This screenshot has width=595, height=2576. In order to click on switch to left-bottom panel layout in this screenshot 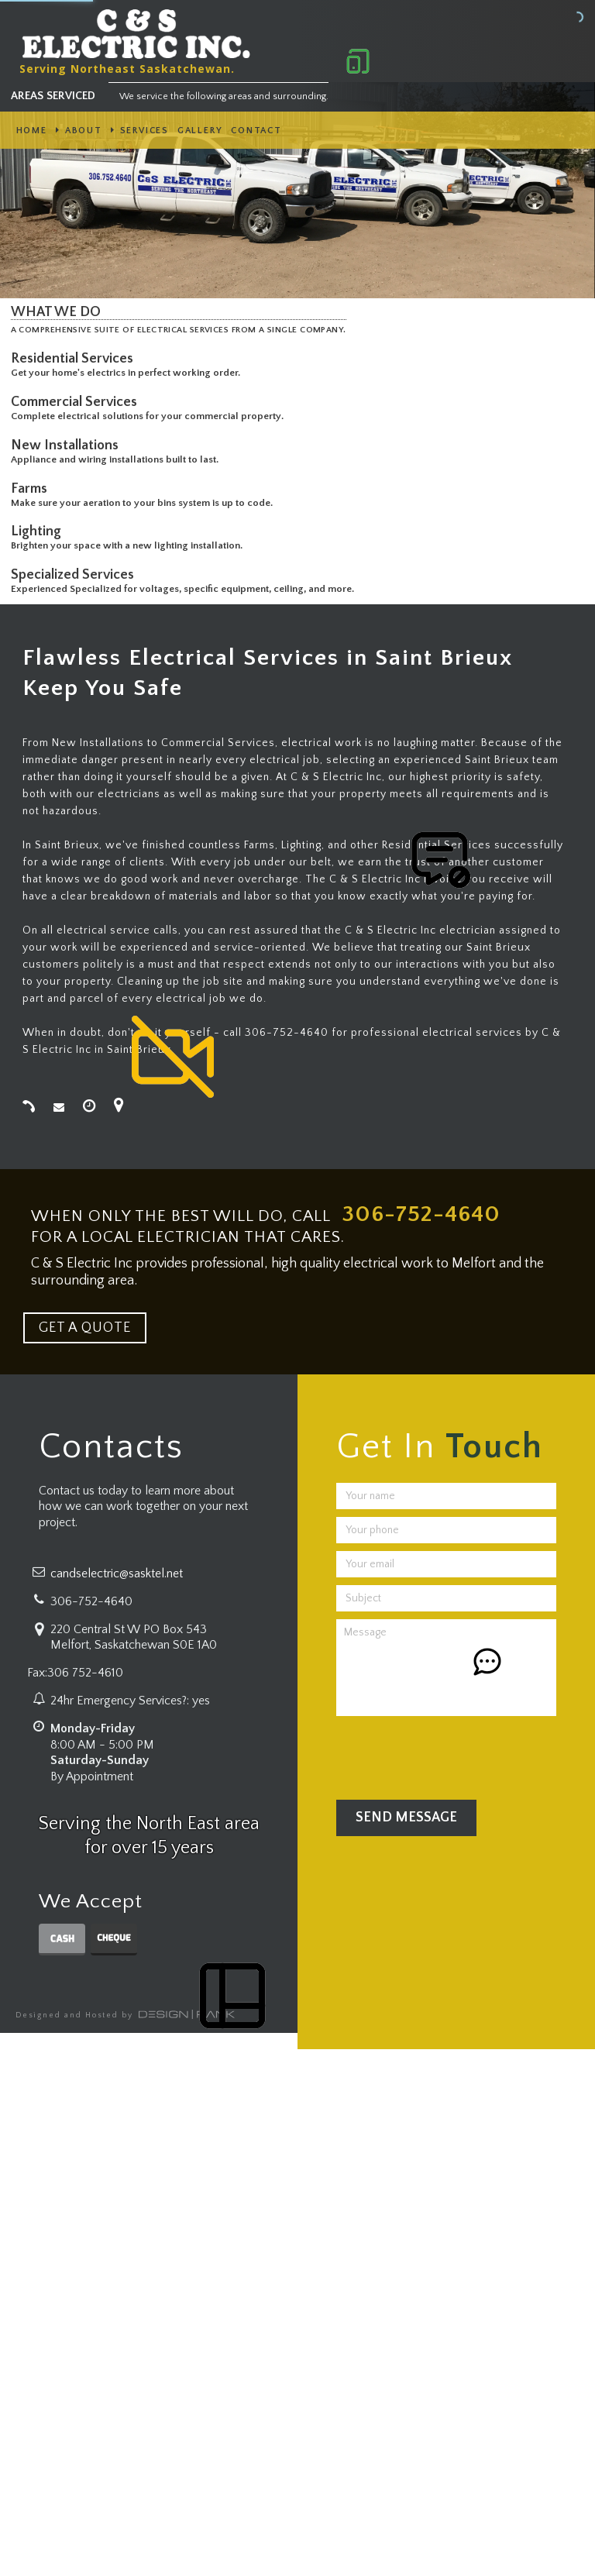, I will do `click(232, 1996)`.